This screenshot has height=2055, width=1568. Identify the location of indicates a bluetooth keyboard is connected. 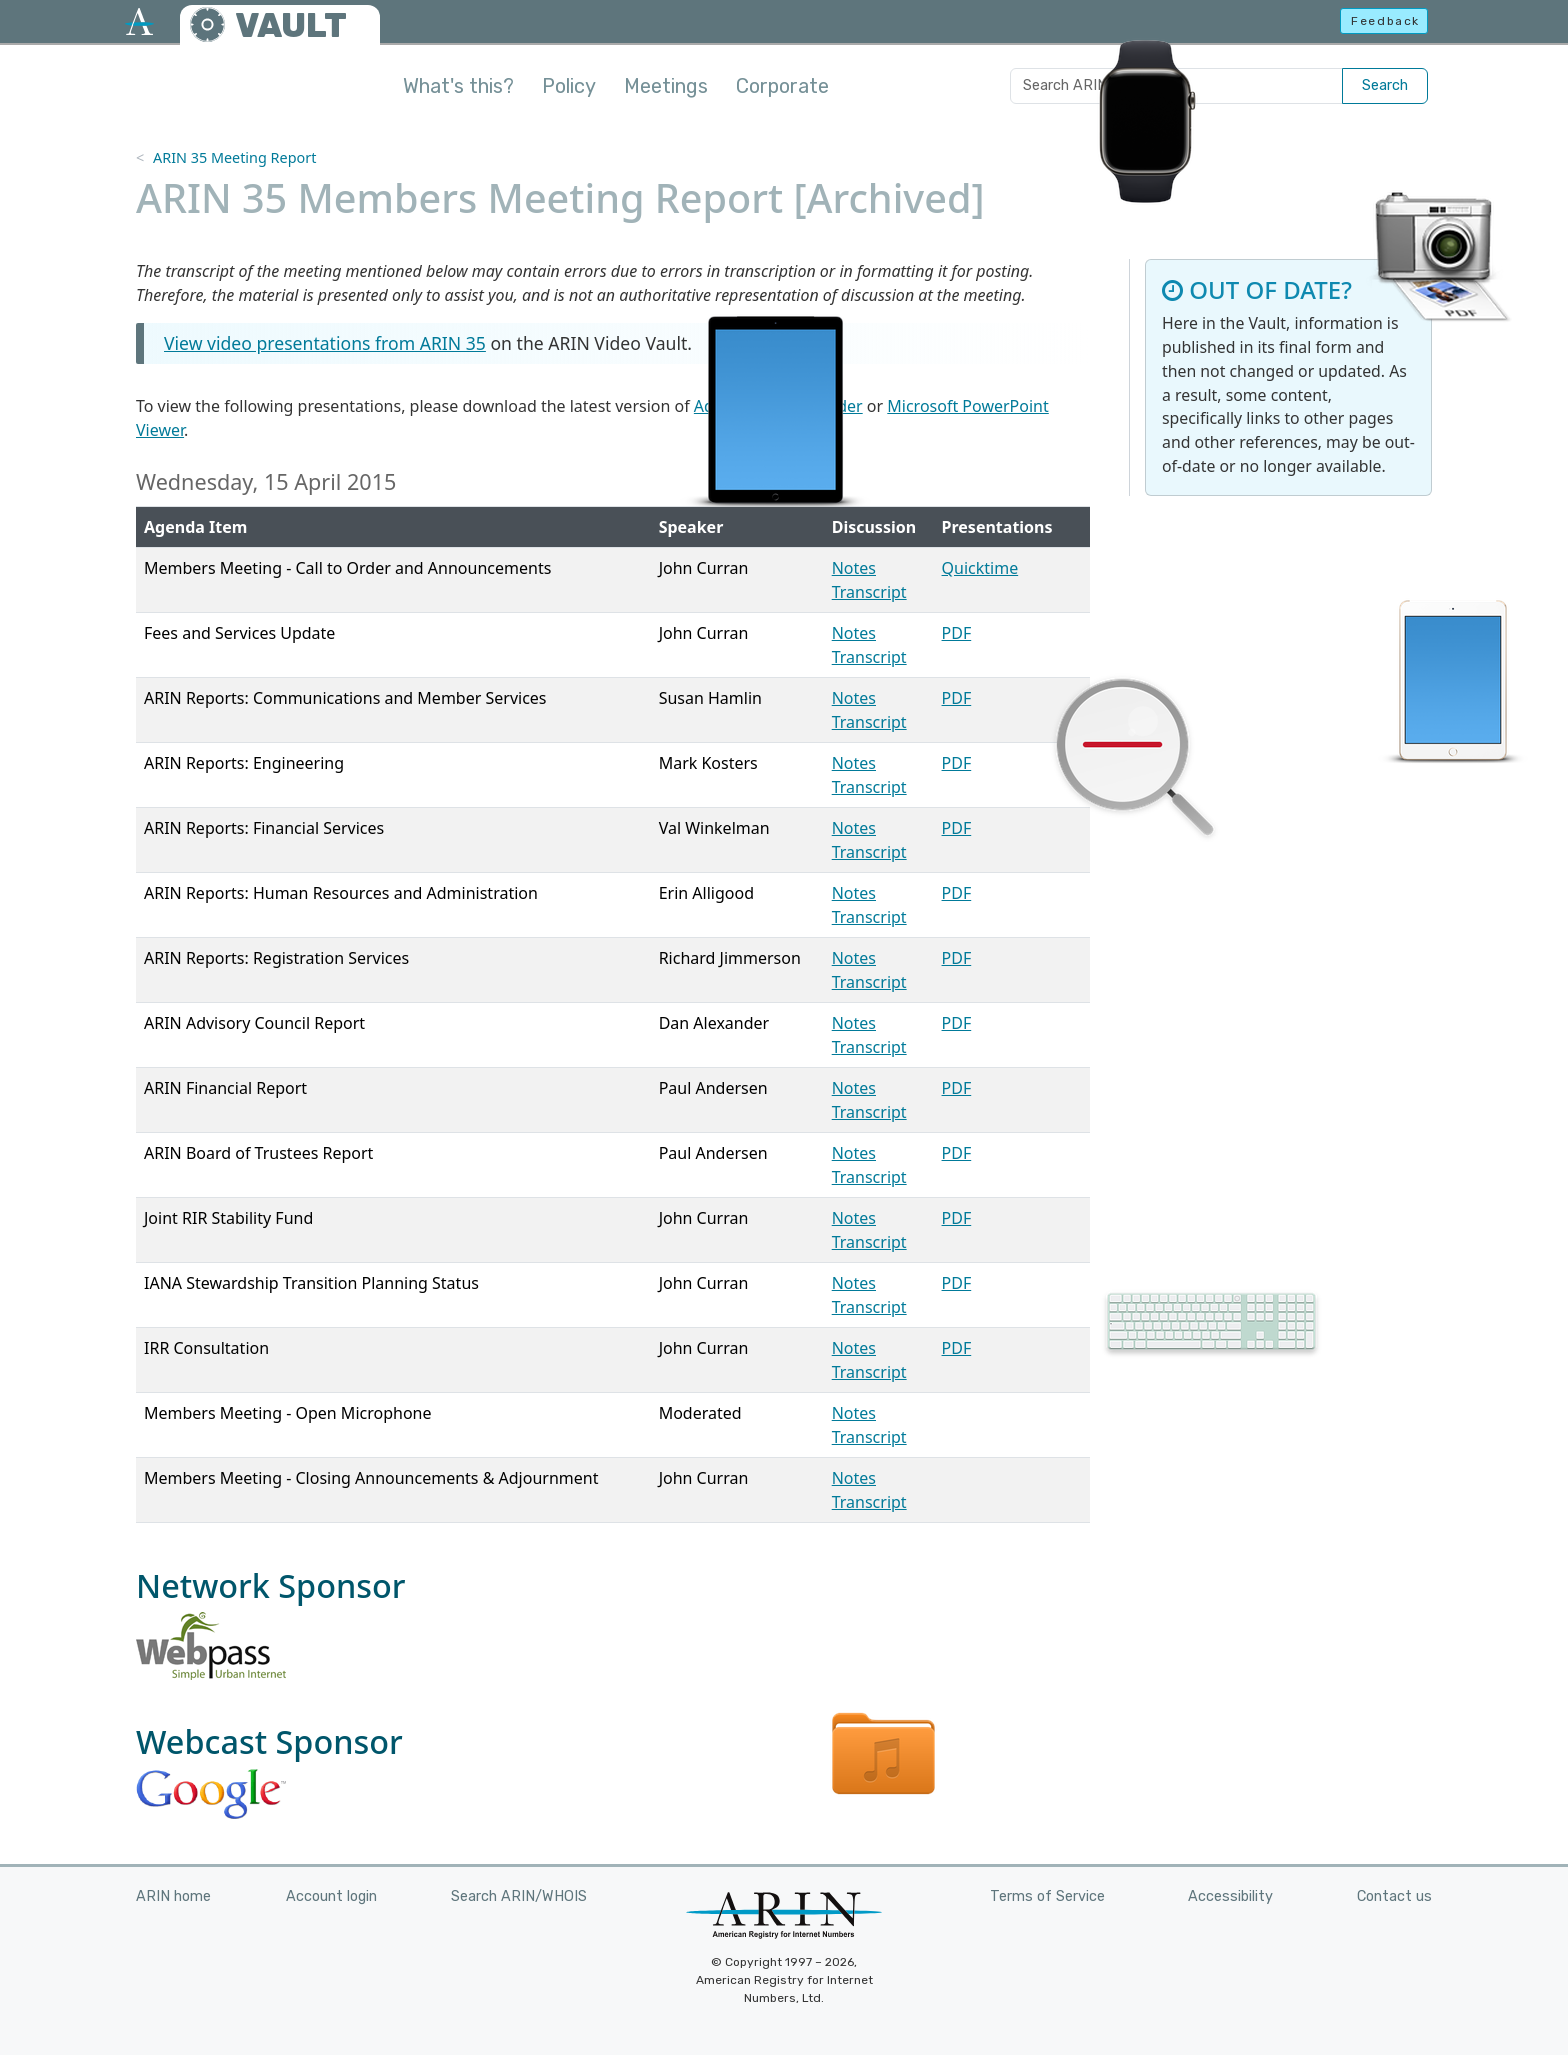
(1211, 1320).